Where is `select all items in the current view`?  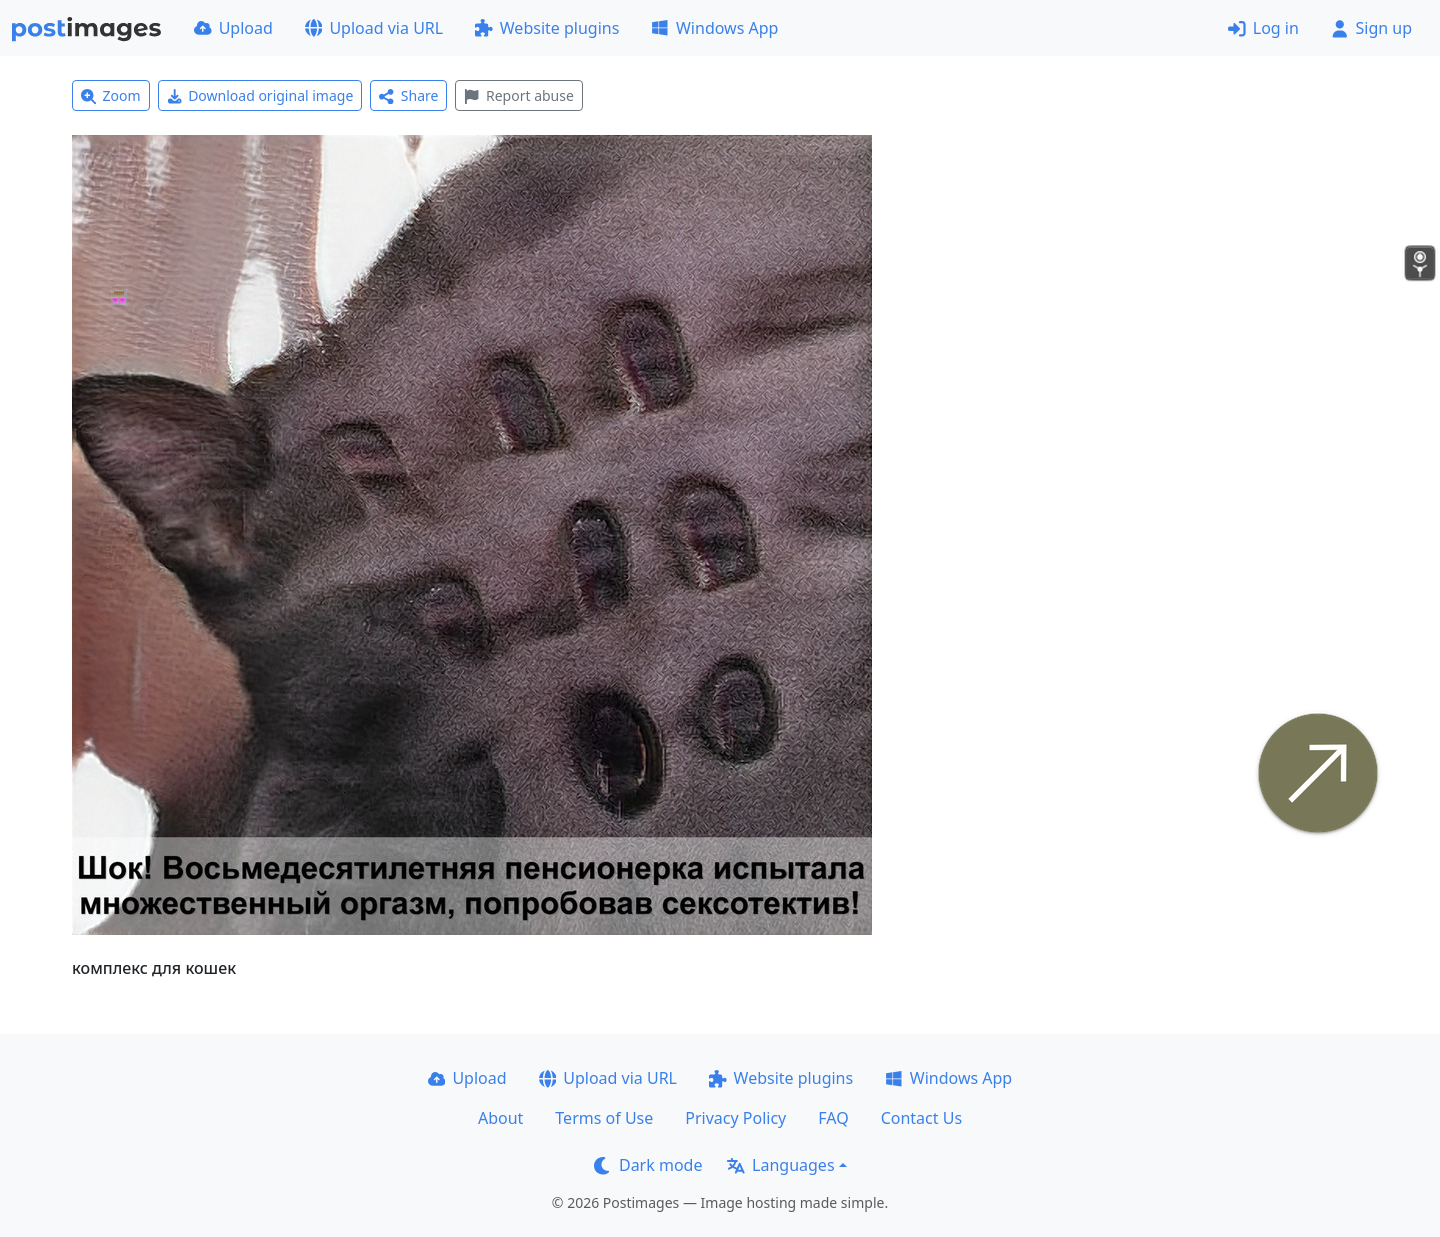 select all items in the current view is located at coordinates (119, 297).